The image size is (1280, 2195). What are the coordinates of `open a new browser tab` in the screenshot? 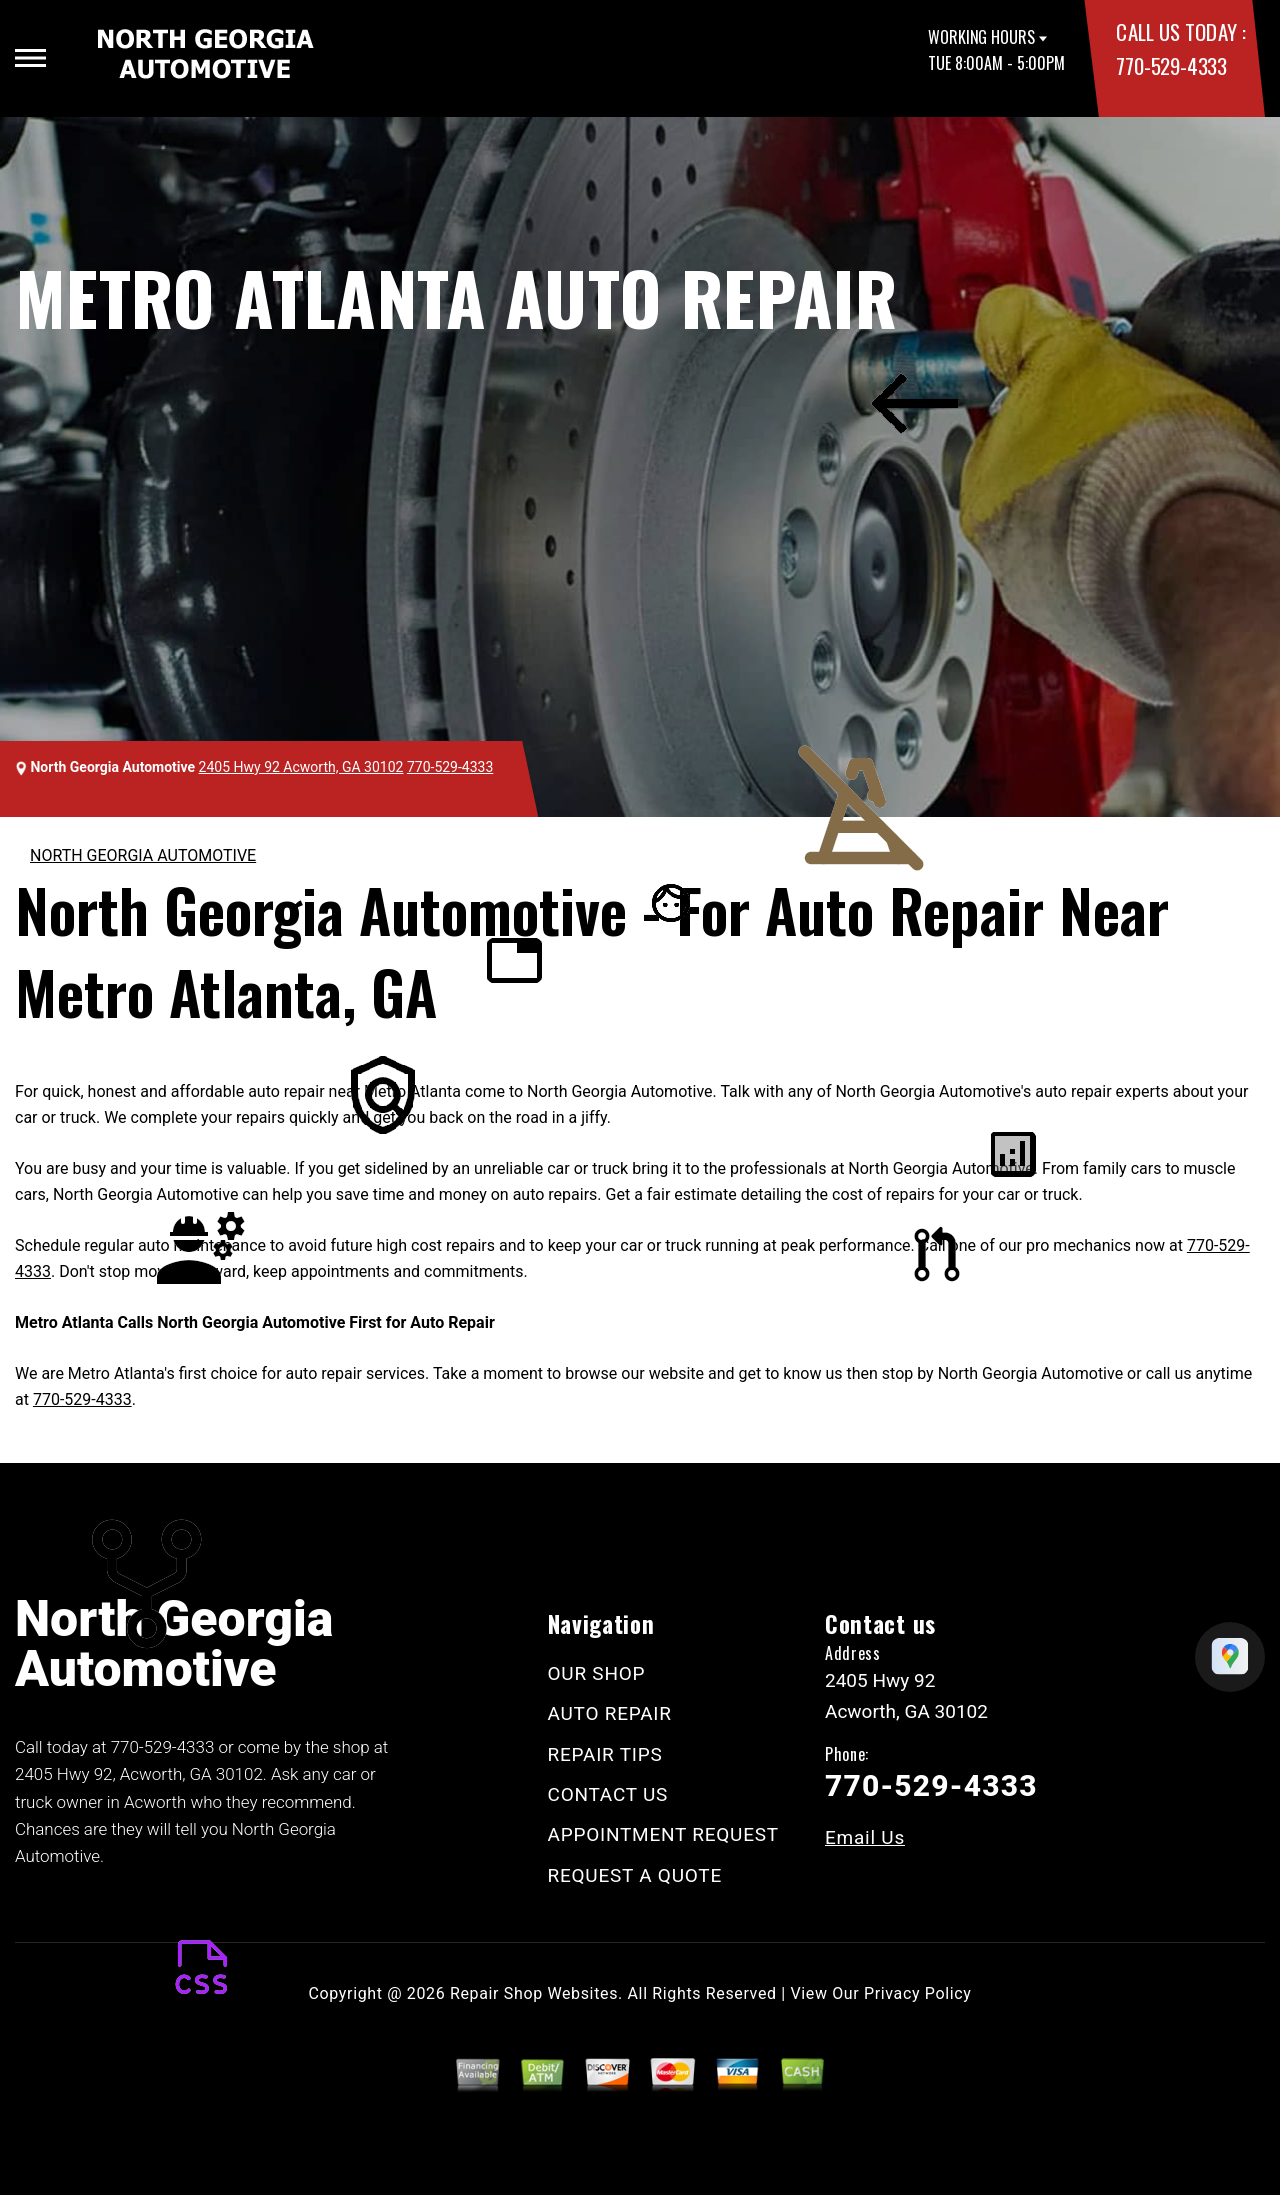 It's located at (514, 960).